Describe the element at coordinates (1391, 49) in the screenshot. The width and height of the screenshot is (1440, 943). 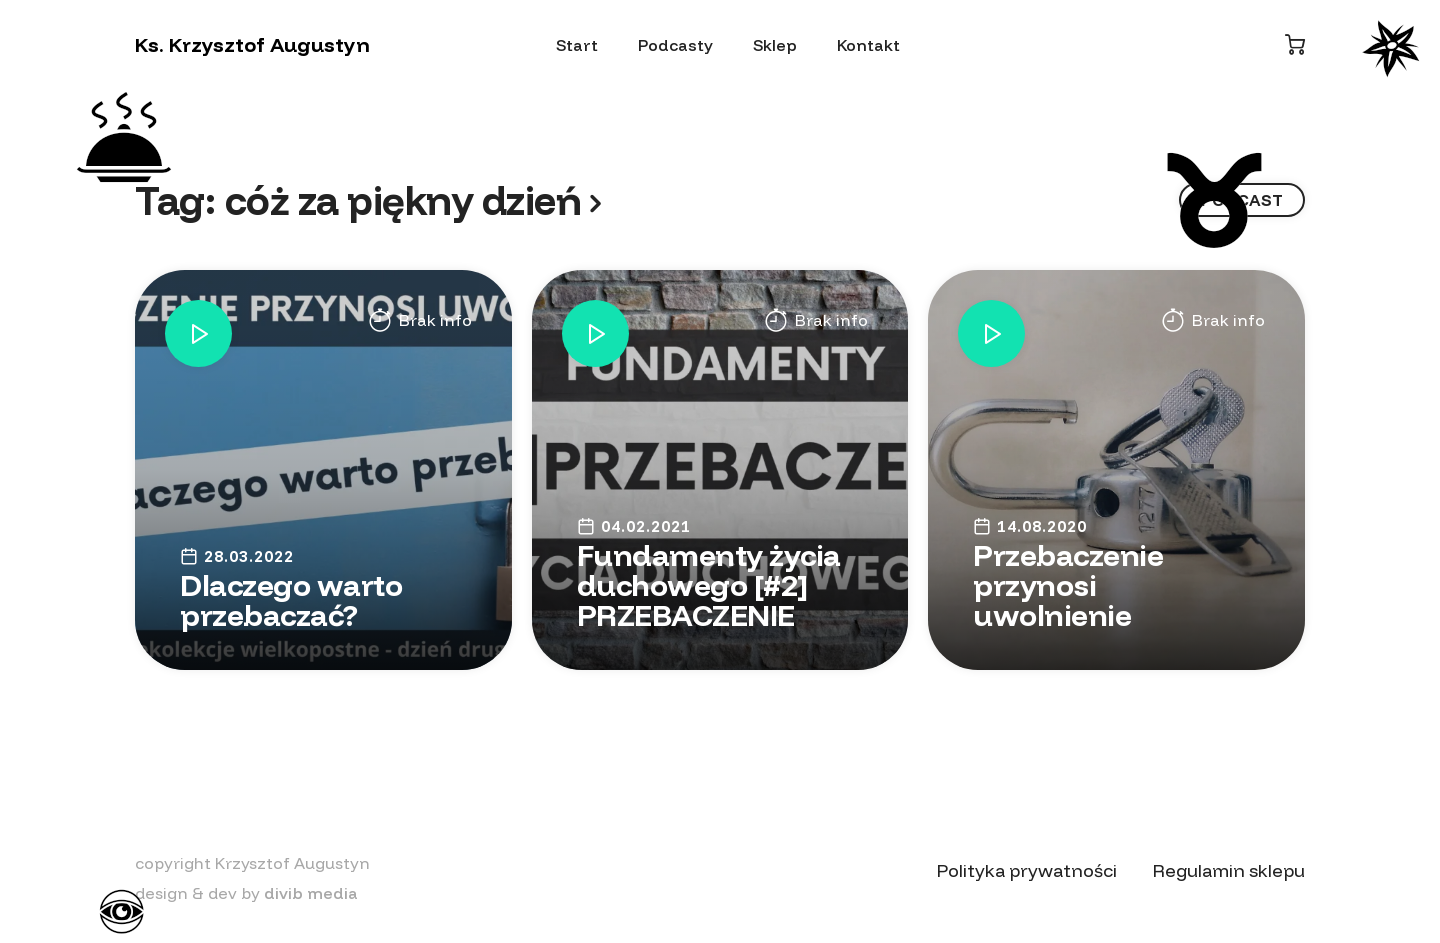
I see `open meditation or mindfulness features` at that location.